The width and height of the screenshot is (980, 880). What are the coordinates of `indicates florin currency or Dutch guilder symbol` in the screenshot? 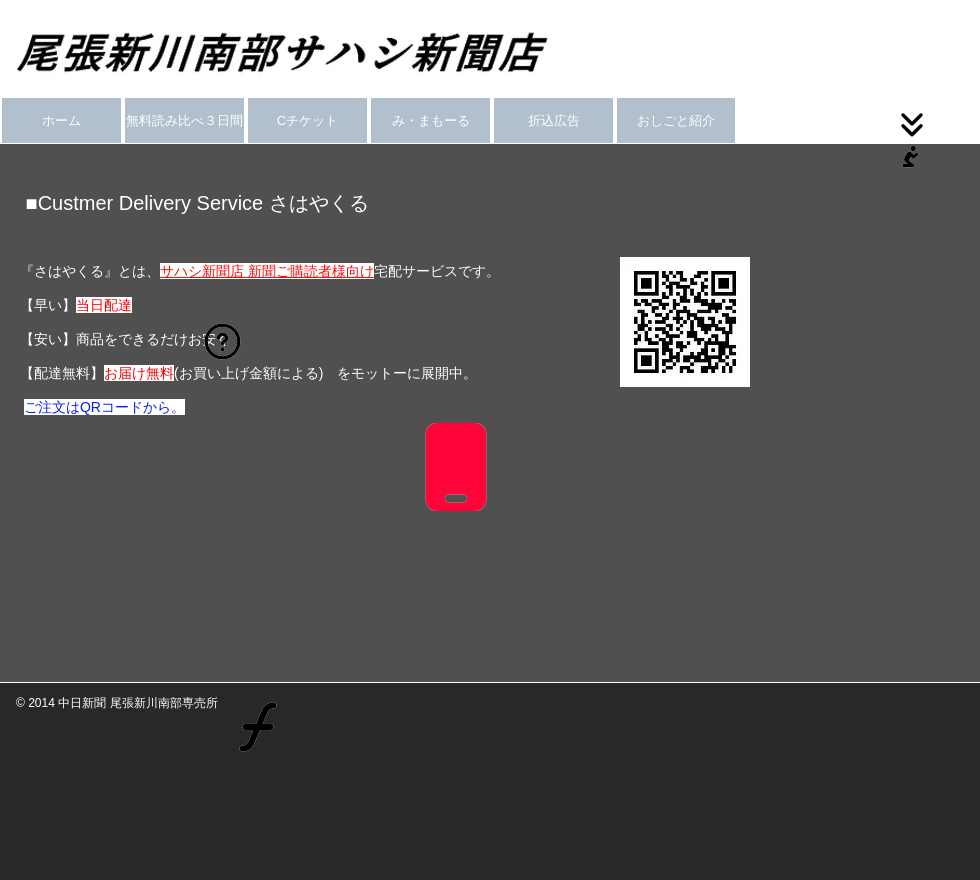 It's located at (258, 727).